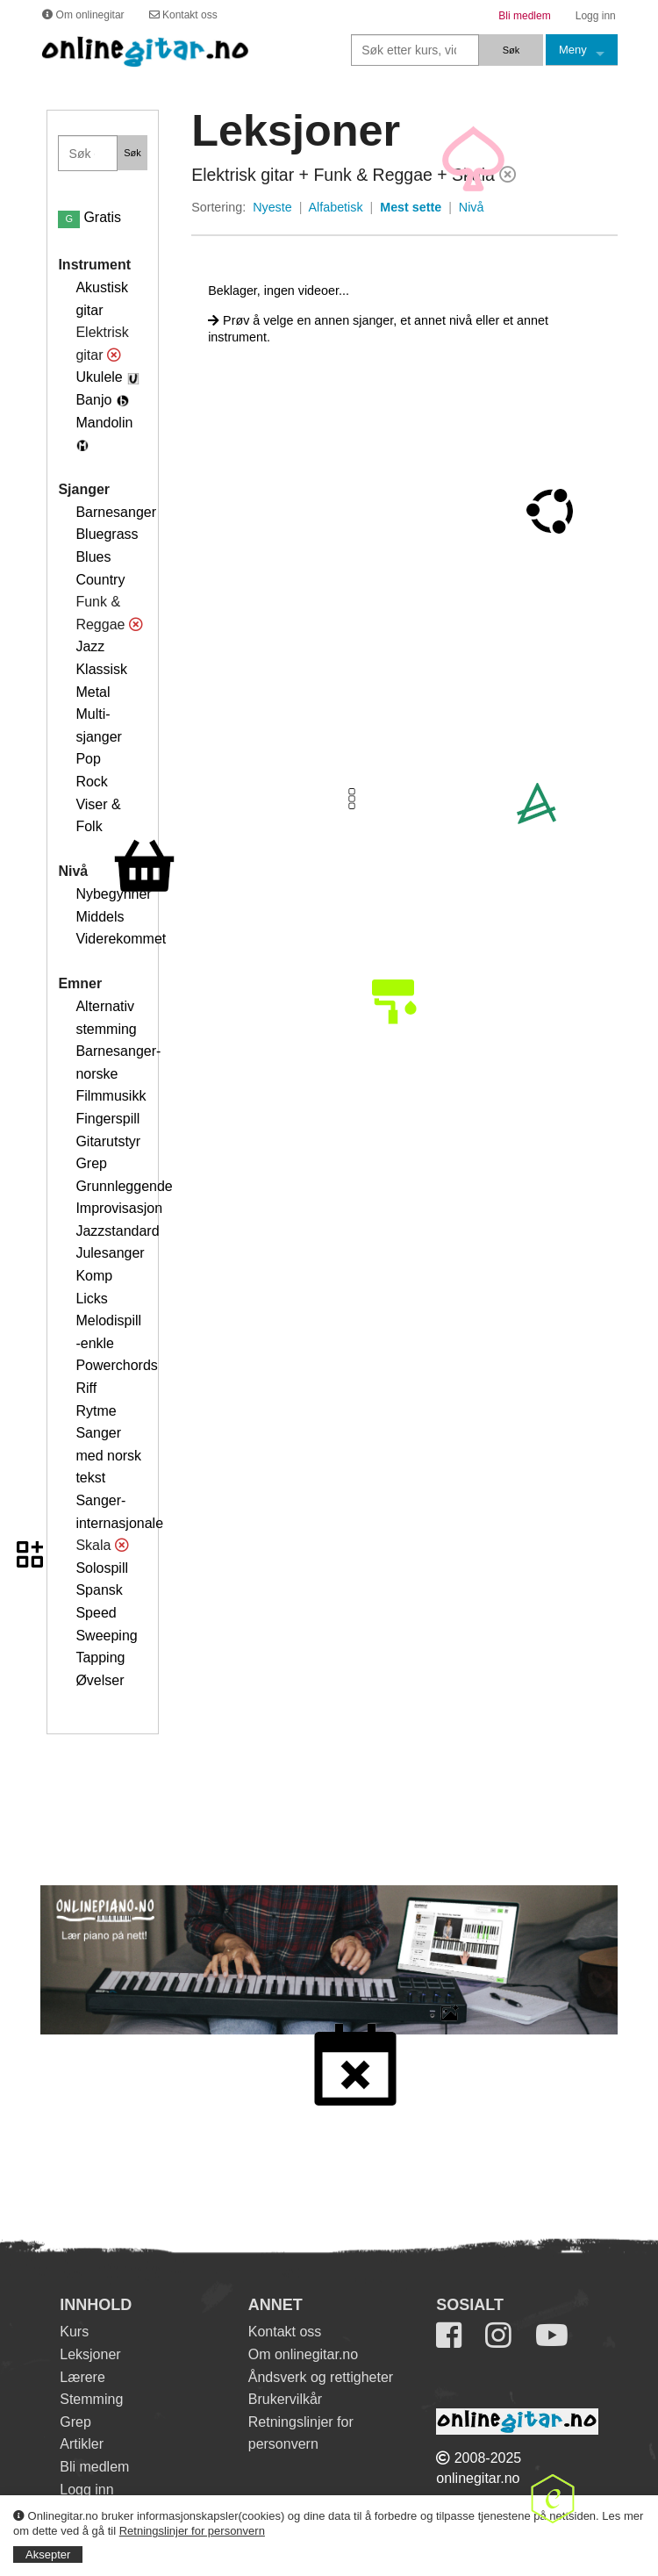  Describe the element at coordinates (549, 511) in the screenshot. I see `ubuntu linux operating system logo` at that location.